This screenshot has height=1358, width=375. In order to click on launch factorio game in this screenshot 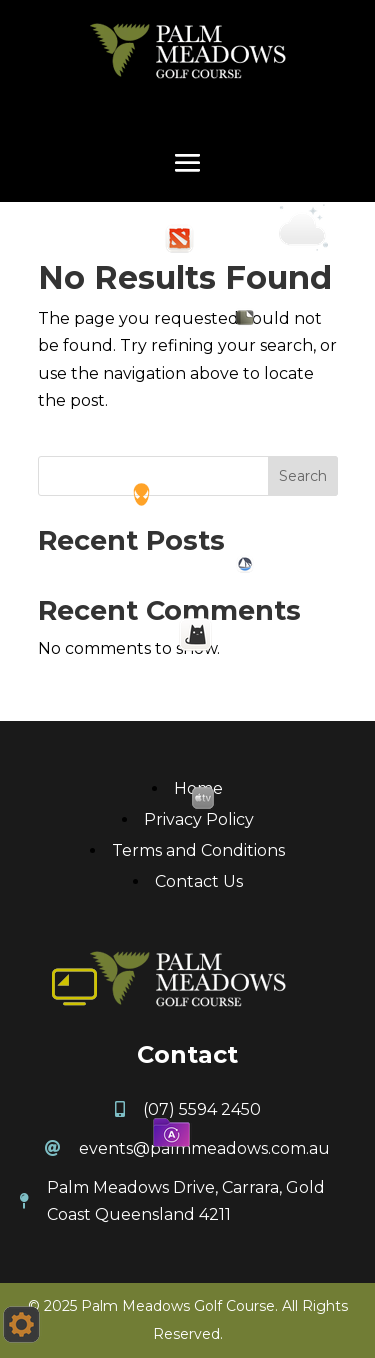, I will do `click(21, 1324)`.